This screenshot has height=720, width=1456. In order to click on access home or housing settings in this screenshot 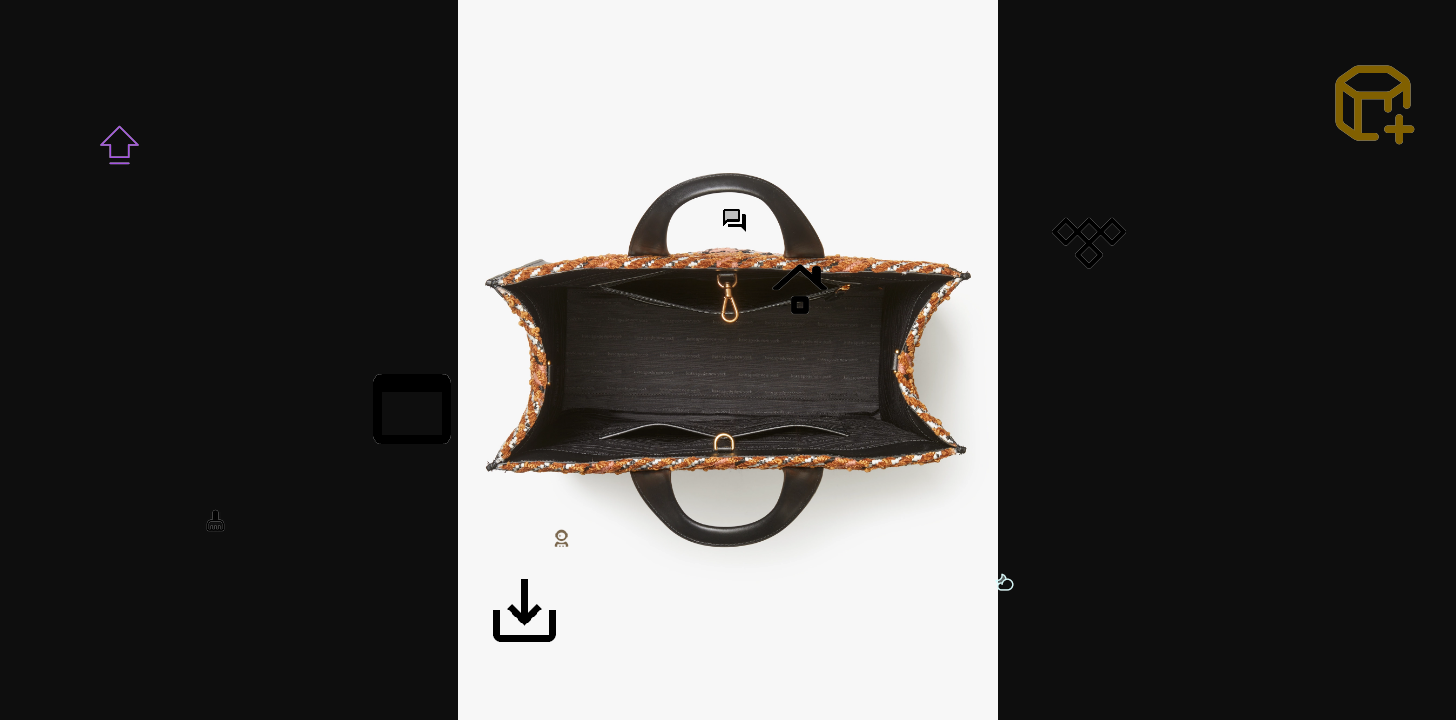, I will do `click(800, 290)`.